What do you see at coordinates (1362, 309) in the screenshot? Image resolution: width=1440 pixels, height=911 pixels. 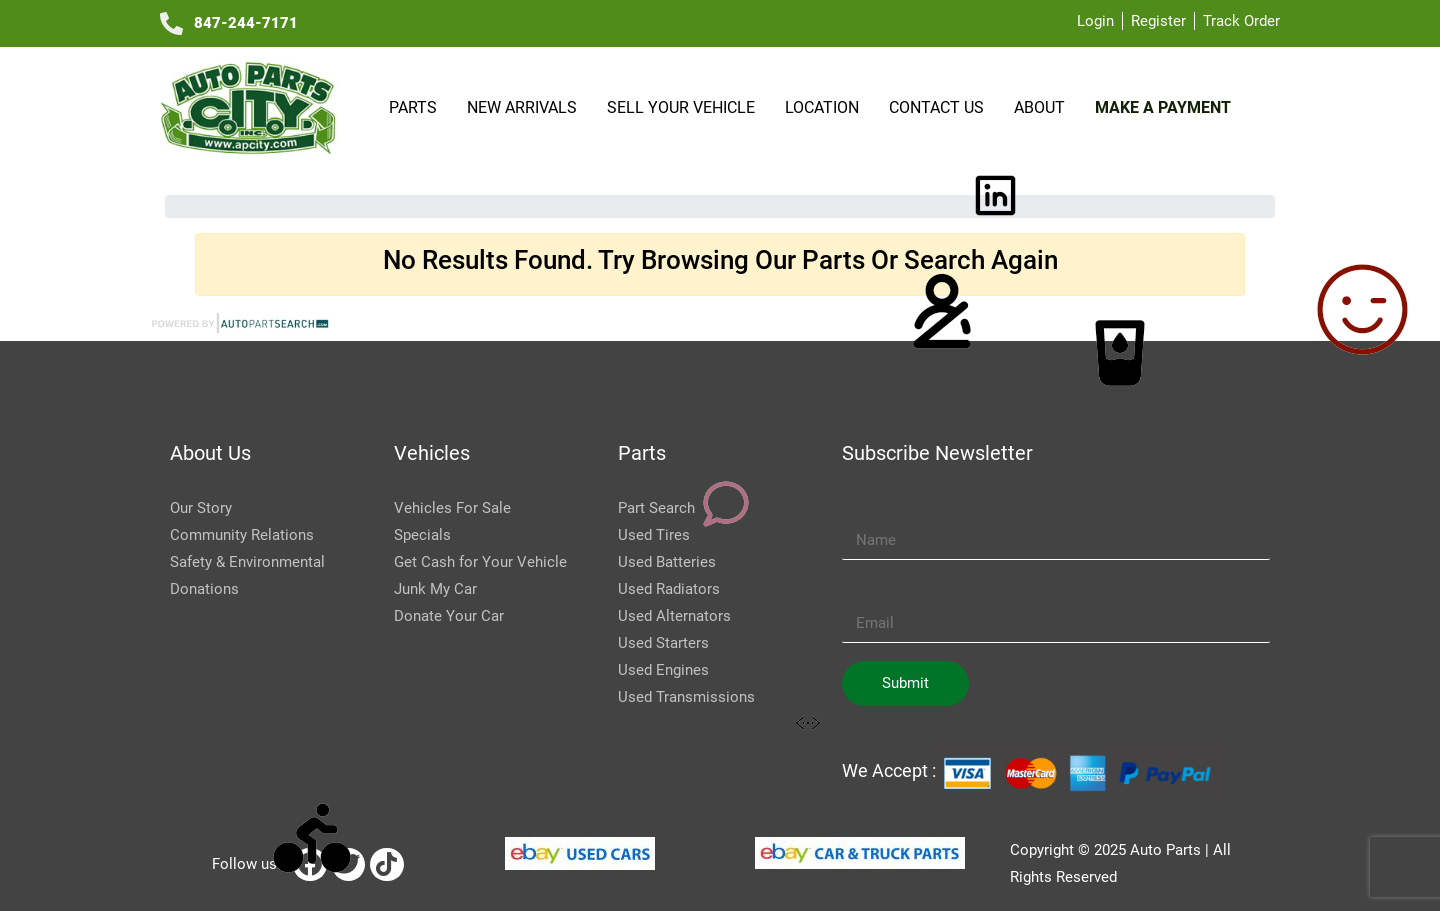 I see `insert a winking emoji into your message` at bounding box center [1362, 309].